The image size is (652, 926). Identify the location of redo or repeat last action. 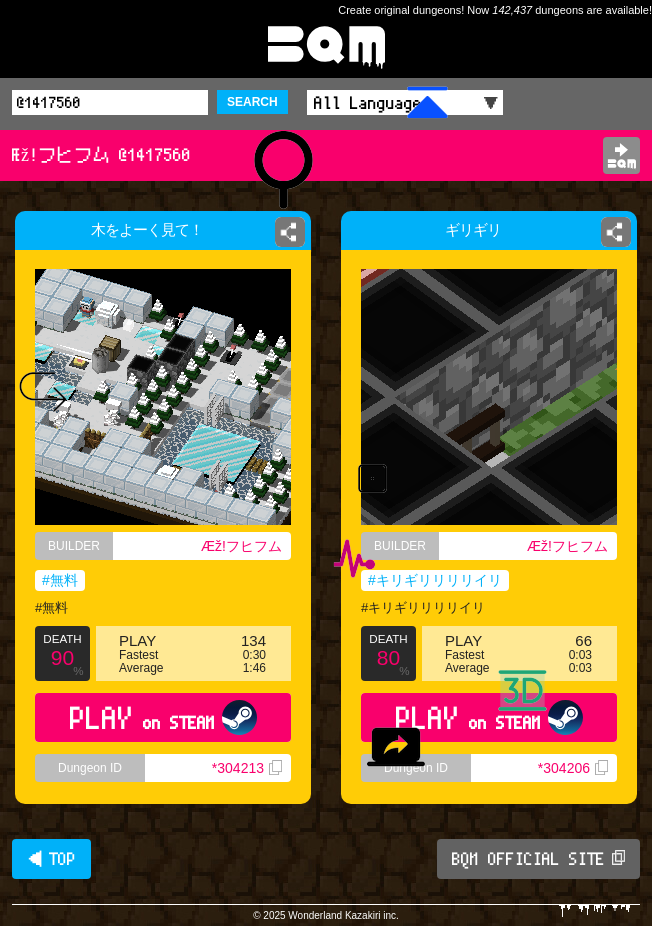
(43, 390).